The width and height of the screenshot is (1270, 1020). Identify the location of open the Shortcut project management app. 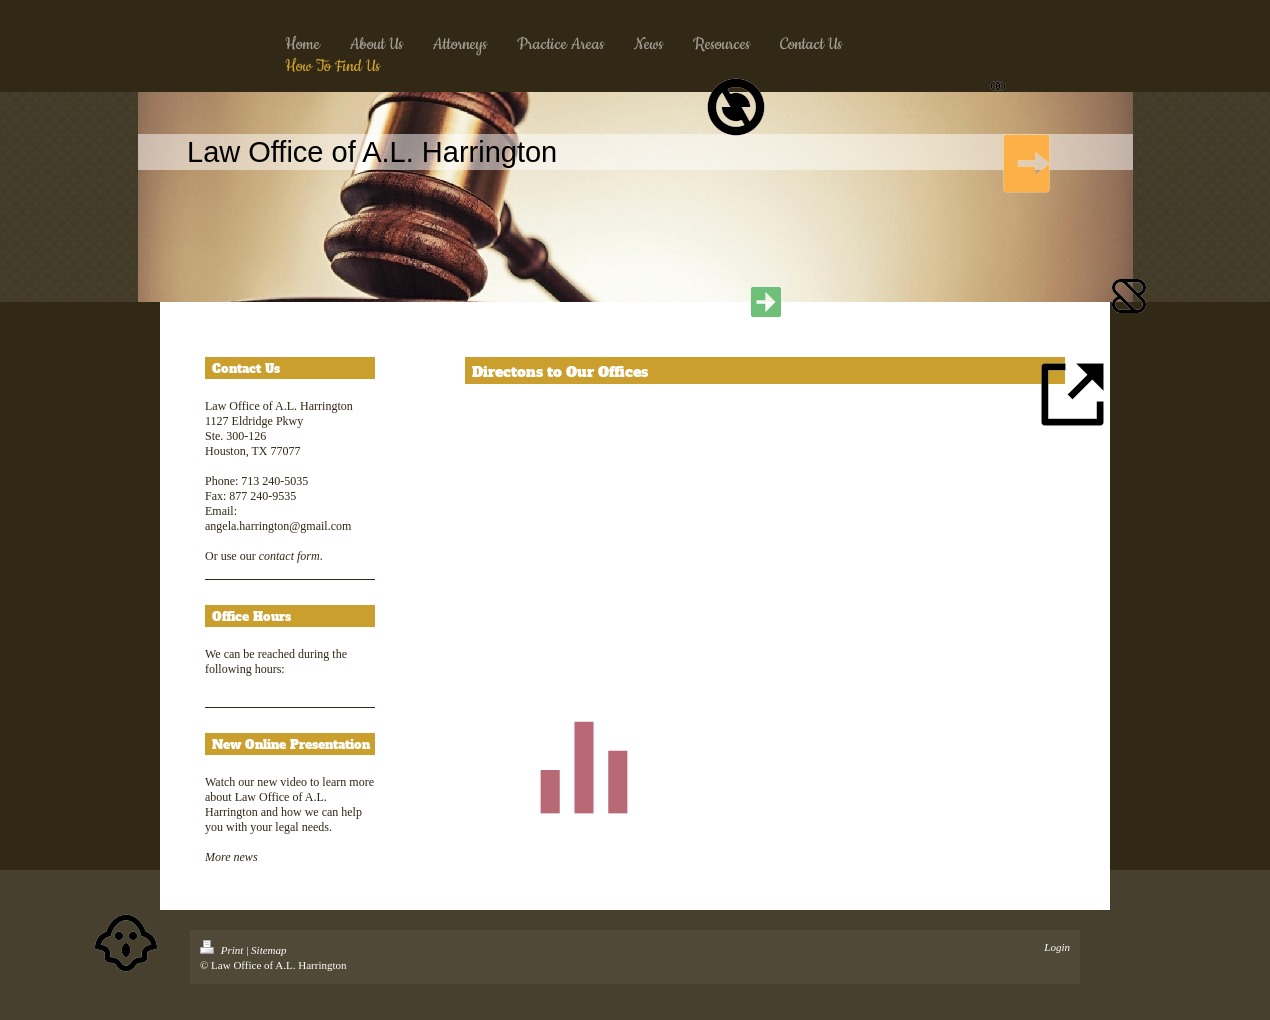
(1129, 296).